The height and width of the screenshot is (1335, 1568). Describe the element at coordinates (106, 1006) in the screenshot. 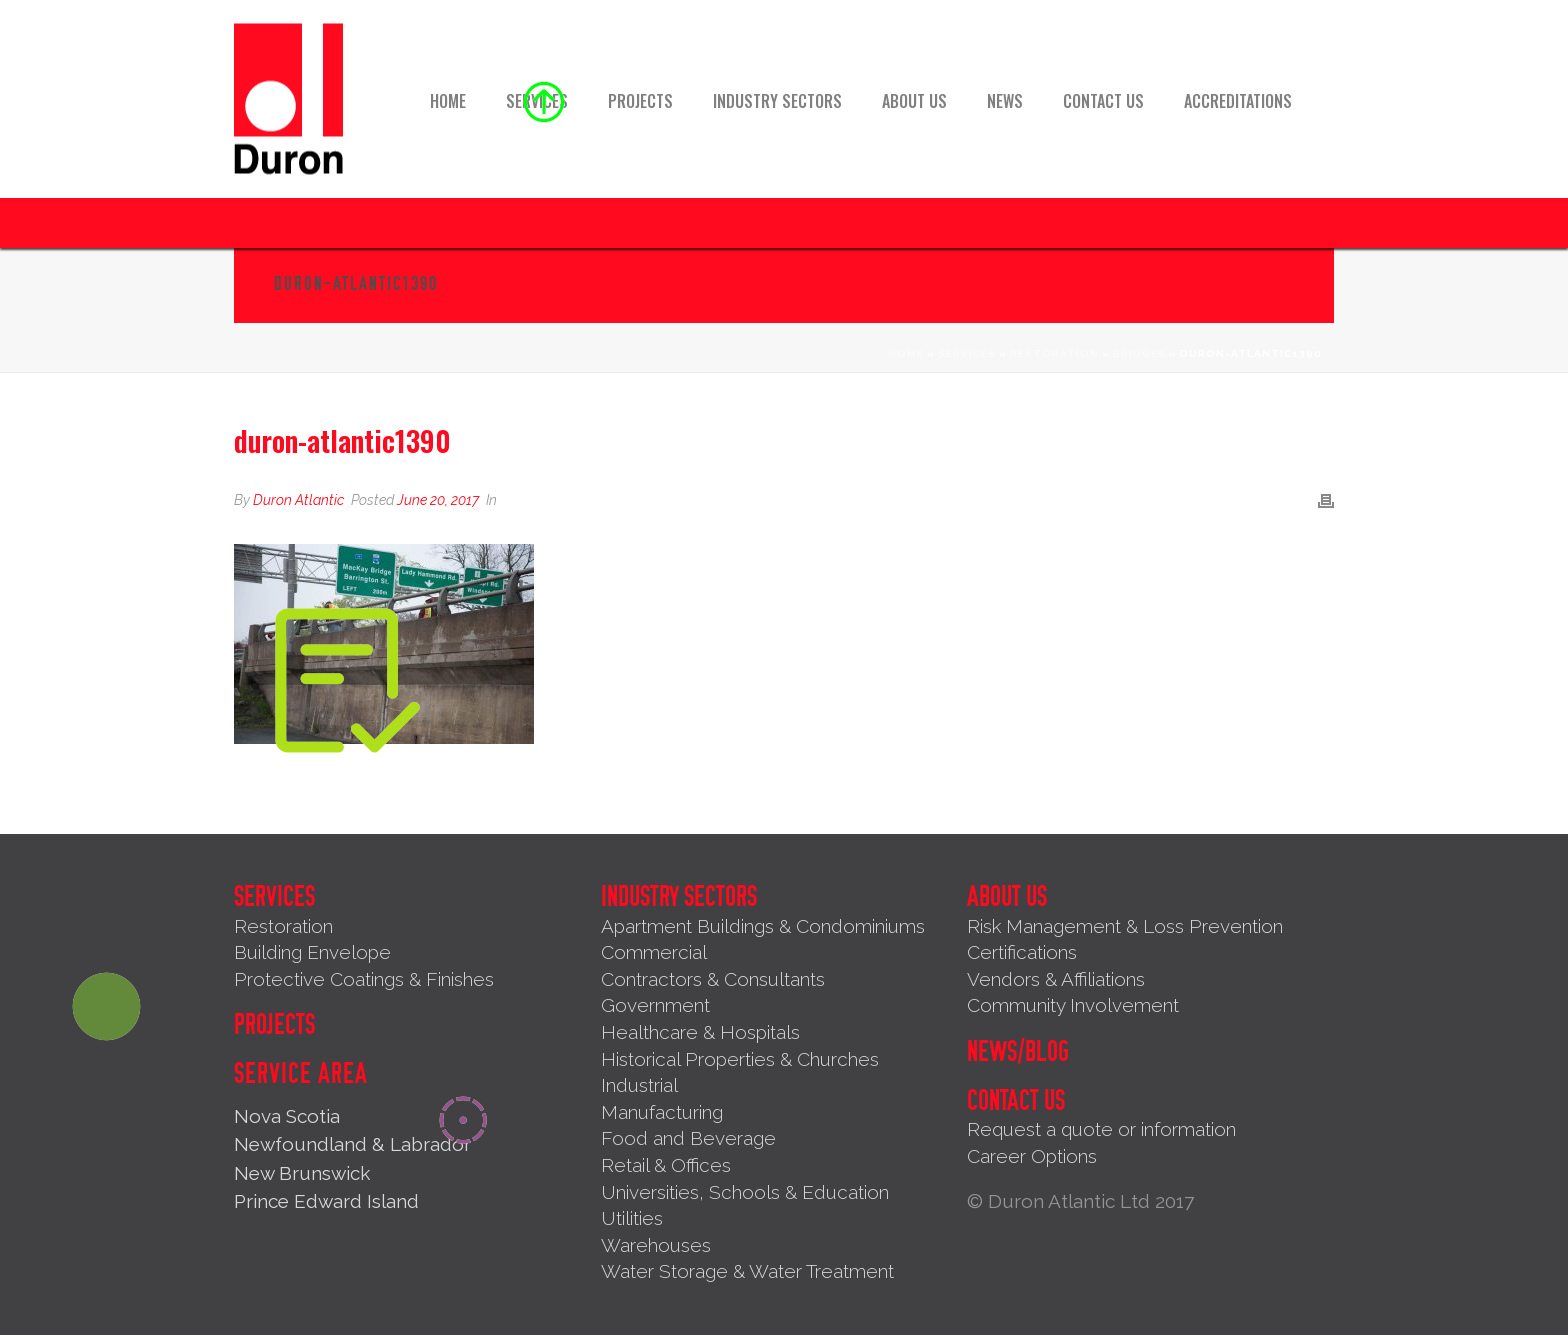

I see `indicates a selected or active state` at that location.